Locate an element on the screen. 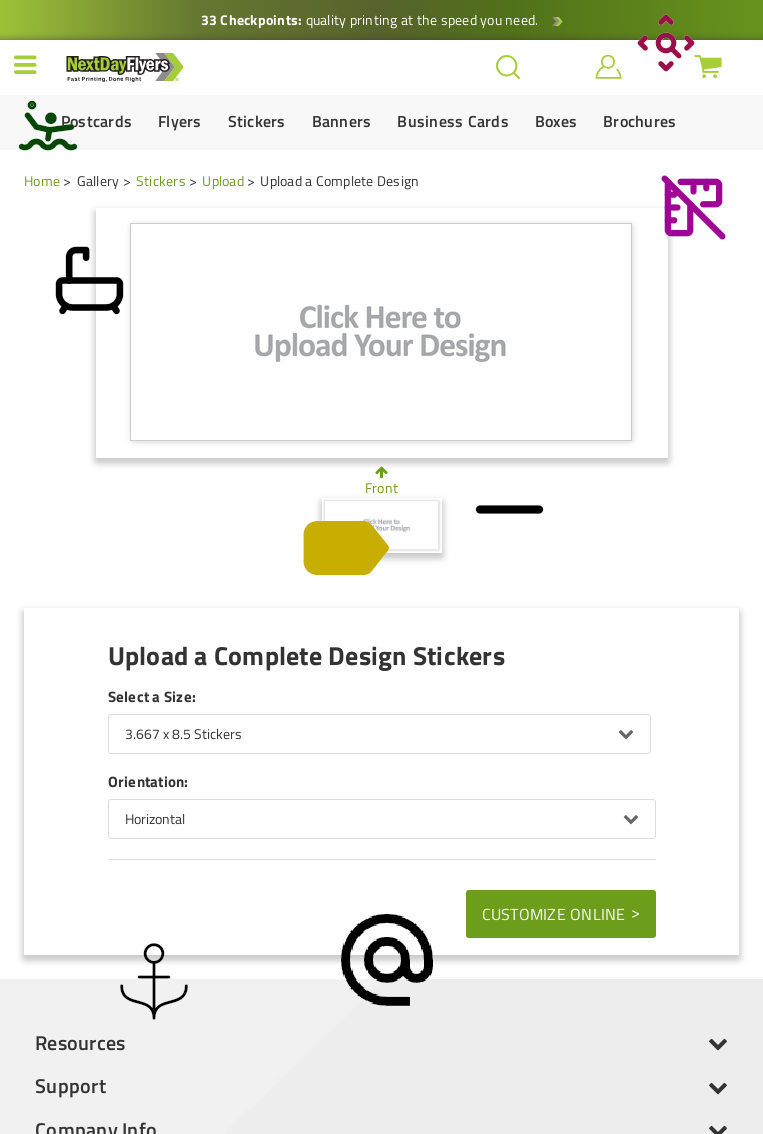 This screenshot has height=1134, width=763. disable measurement tools is located at coordinates (693, 207).